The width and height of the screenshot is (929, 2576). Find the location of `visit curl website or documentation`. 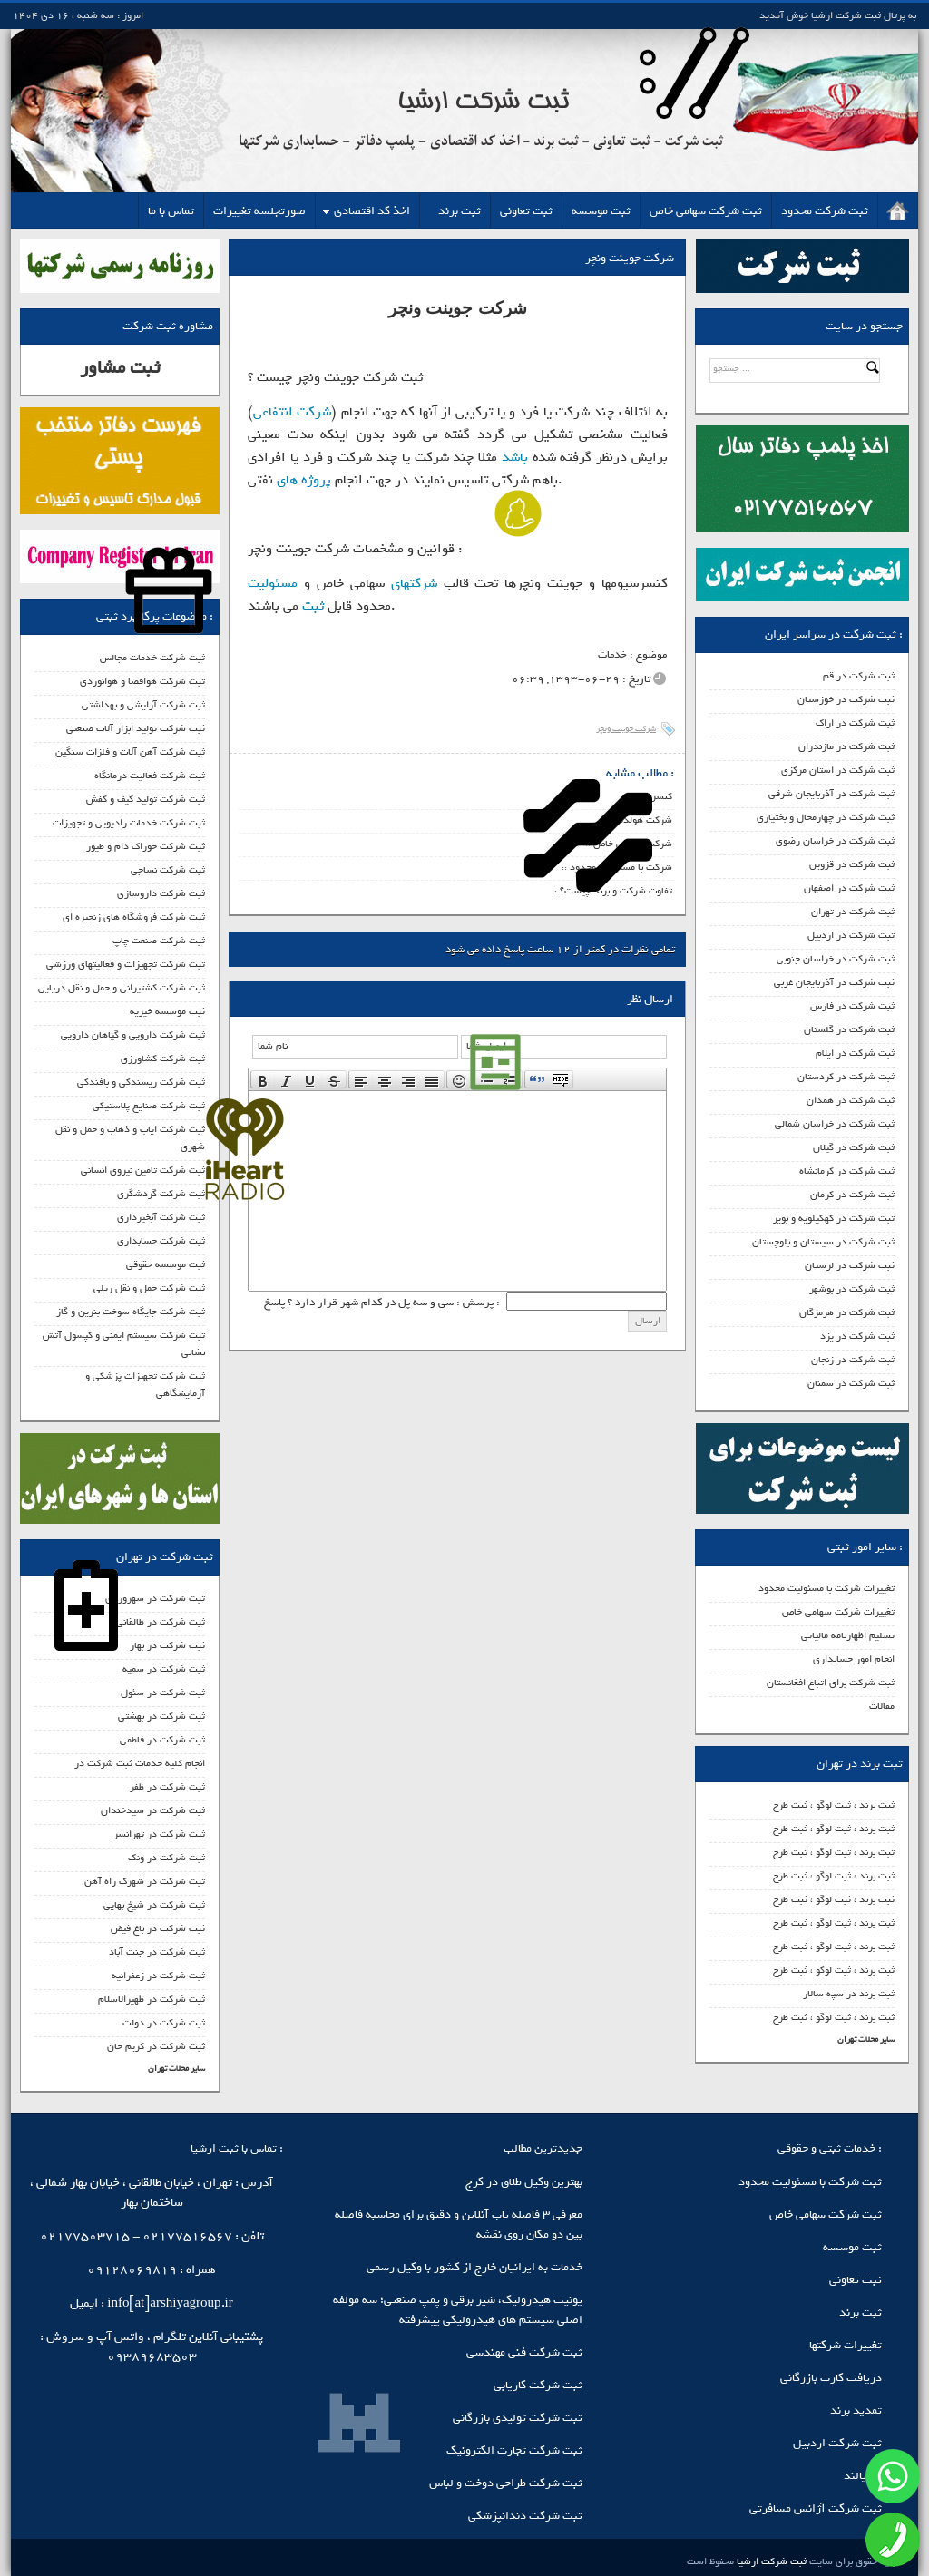

visit curl website or documentation is located at coordinates (694, 73).